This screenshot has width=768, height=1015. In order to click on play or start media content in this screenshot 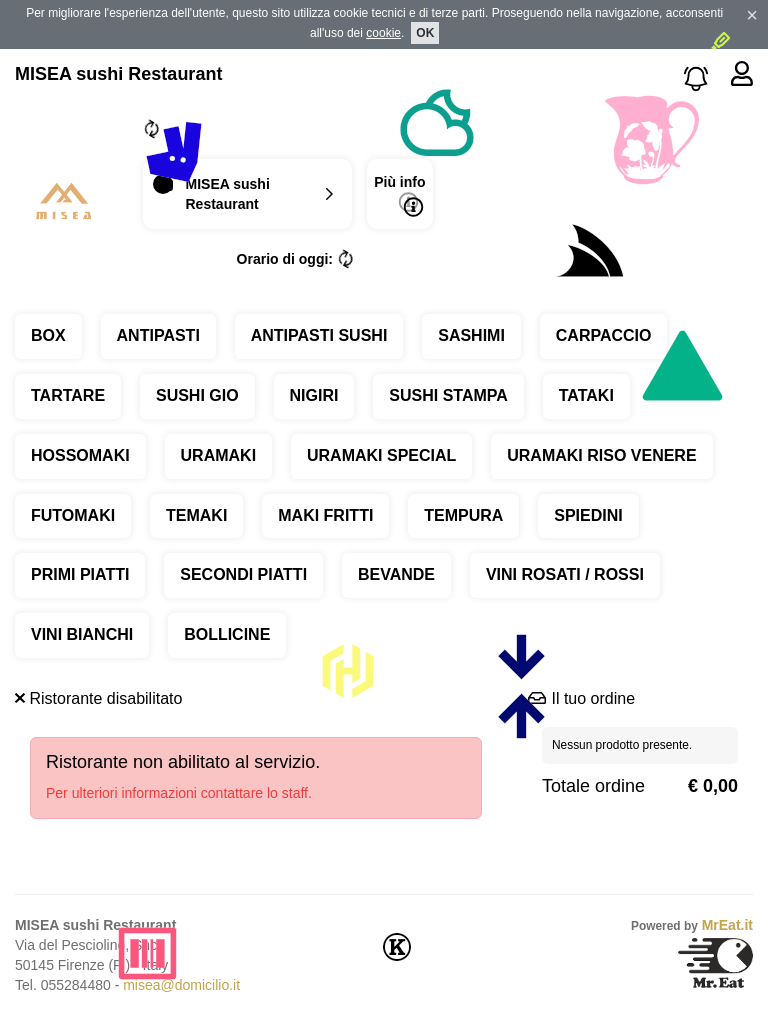, I will do `click(682, 366)`.